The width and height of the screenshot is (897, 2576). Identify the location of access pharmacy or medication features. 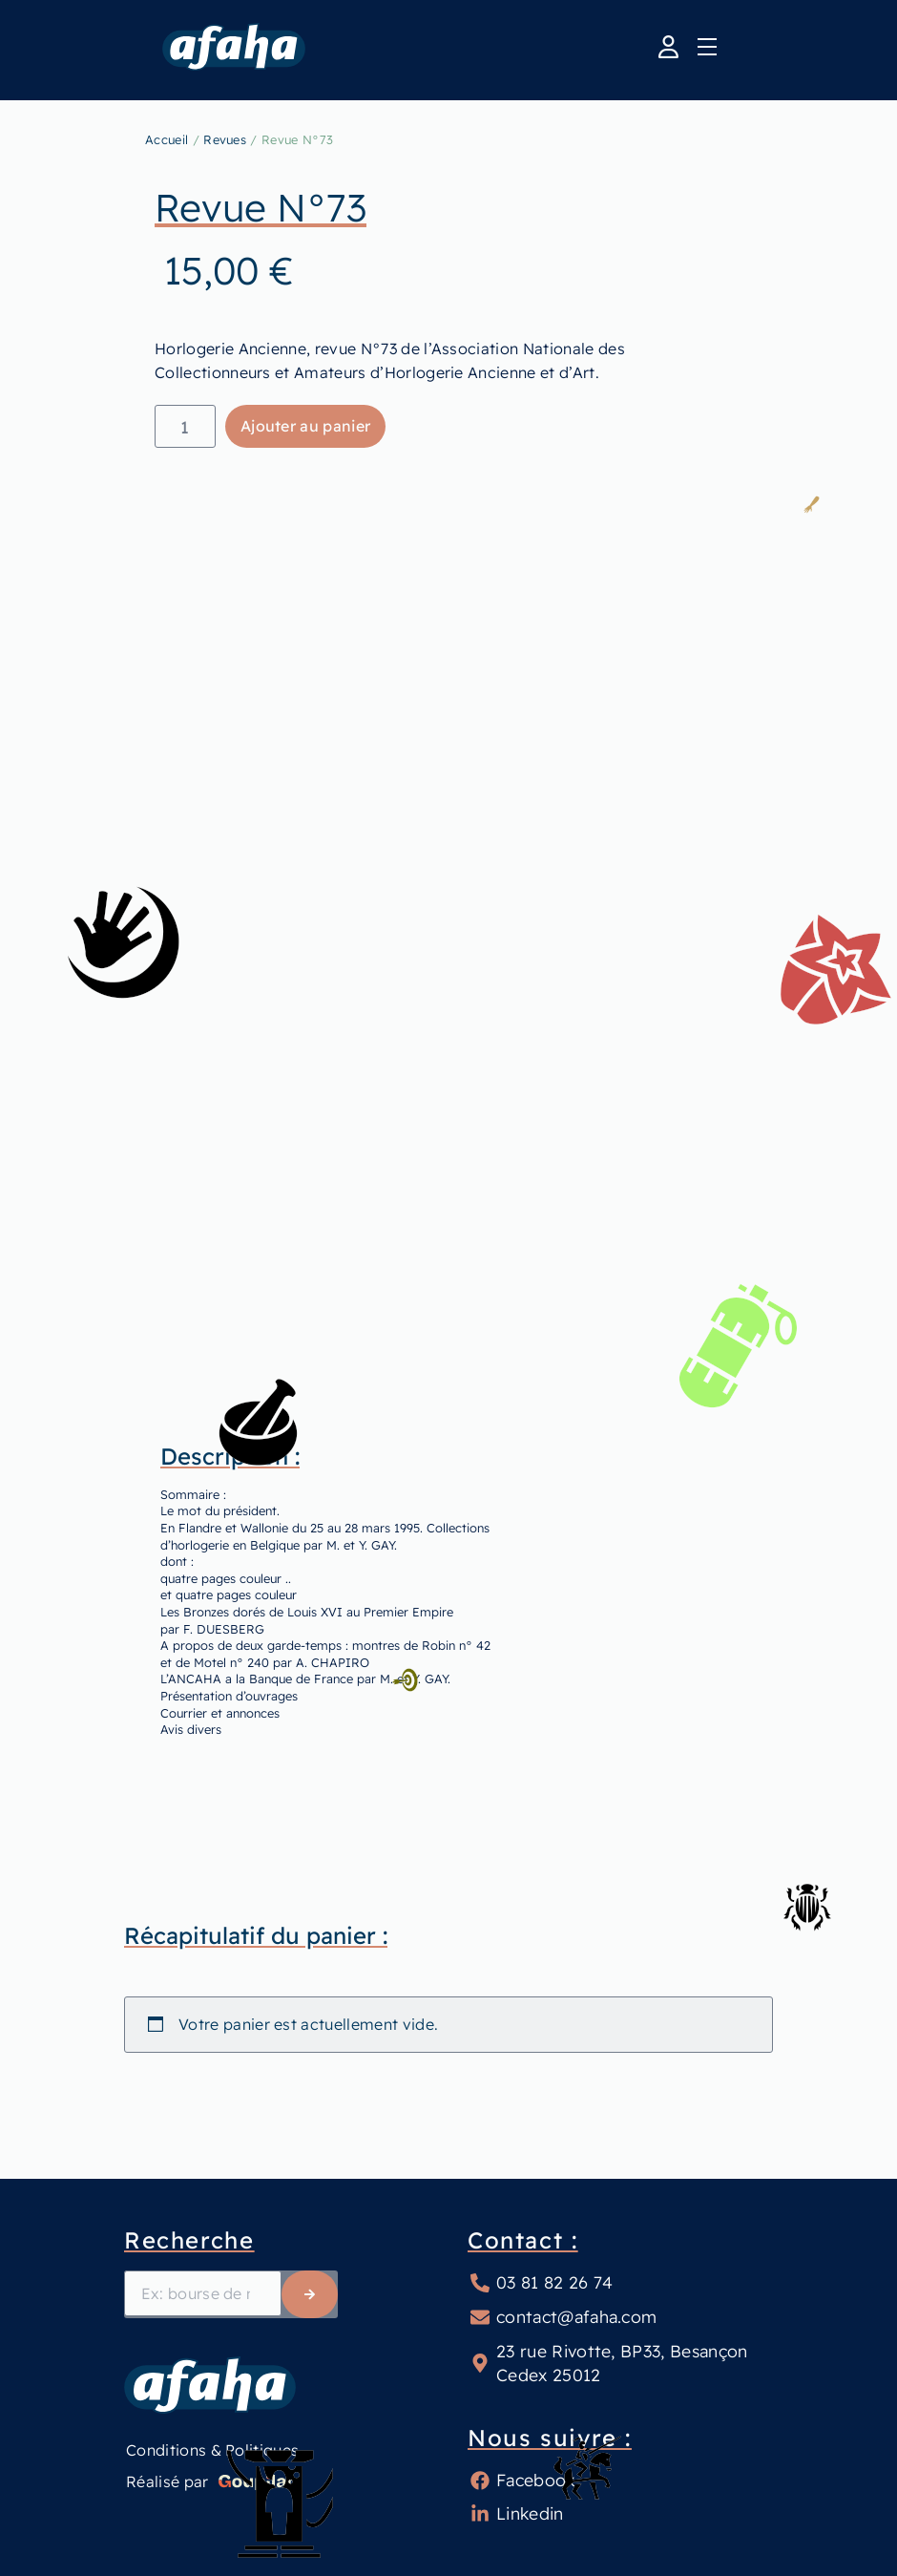
(258, 1422).